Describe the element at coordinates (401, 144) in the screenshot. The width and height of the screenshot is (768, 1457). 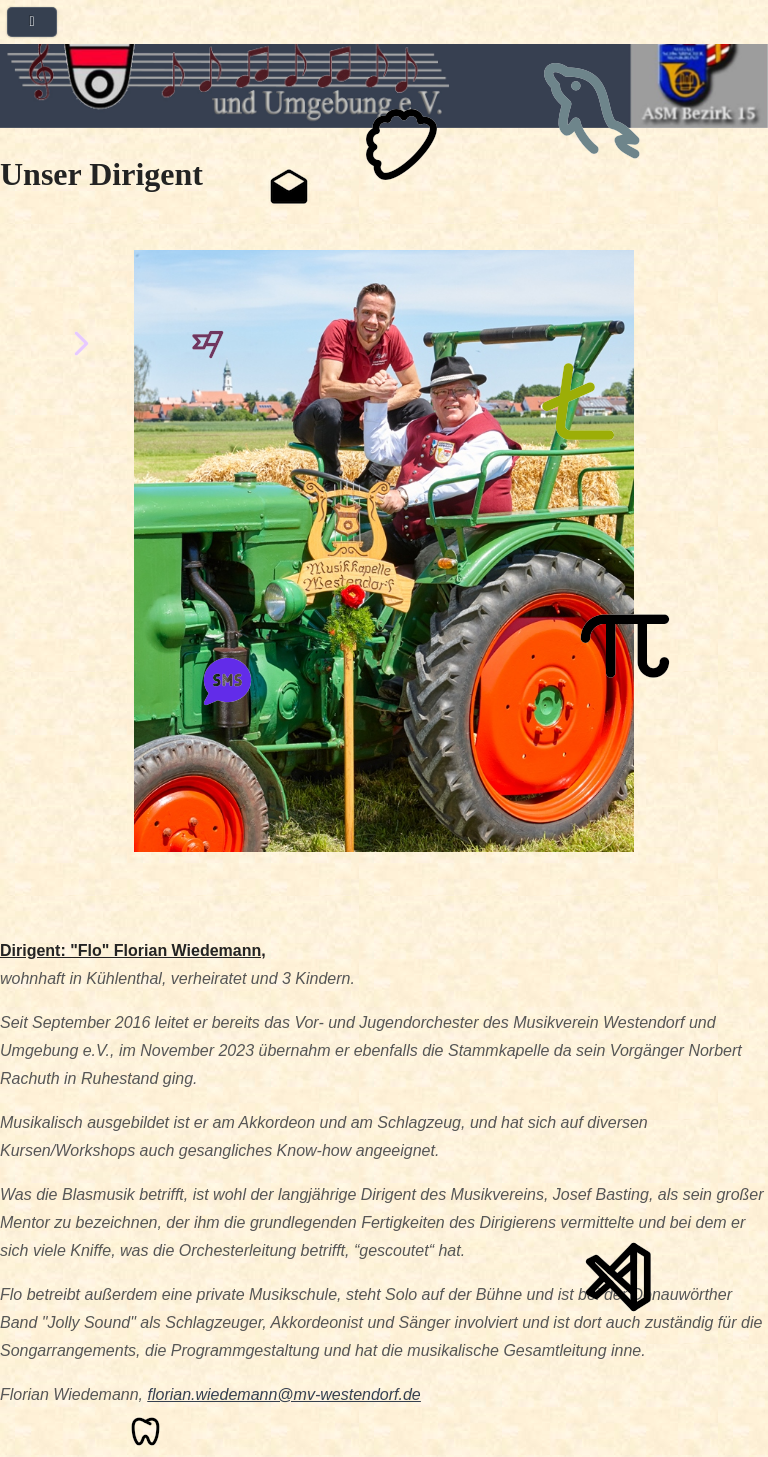
I see `browse asian cuisine or dumpling restaurants` at that location.